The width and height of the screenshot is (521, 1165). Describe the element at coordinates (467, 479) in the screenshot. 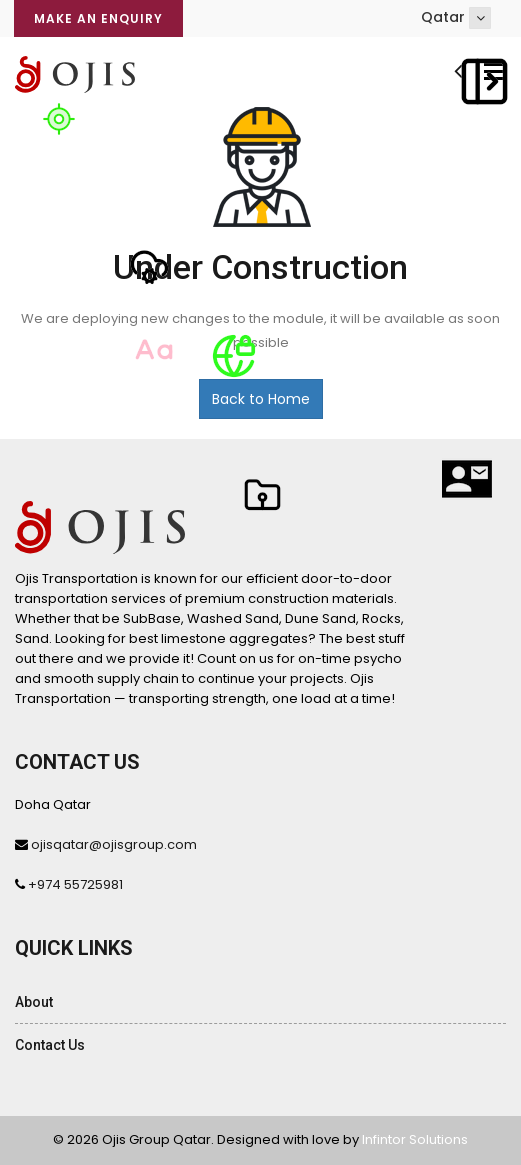

I see `access contact information via email` at that location.